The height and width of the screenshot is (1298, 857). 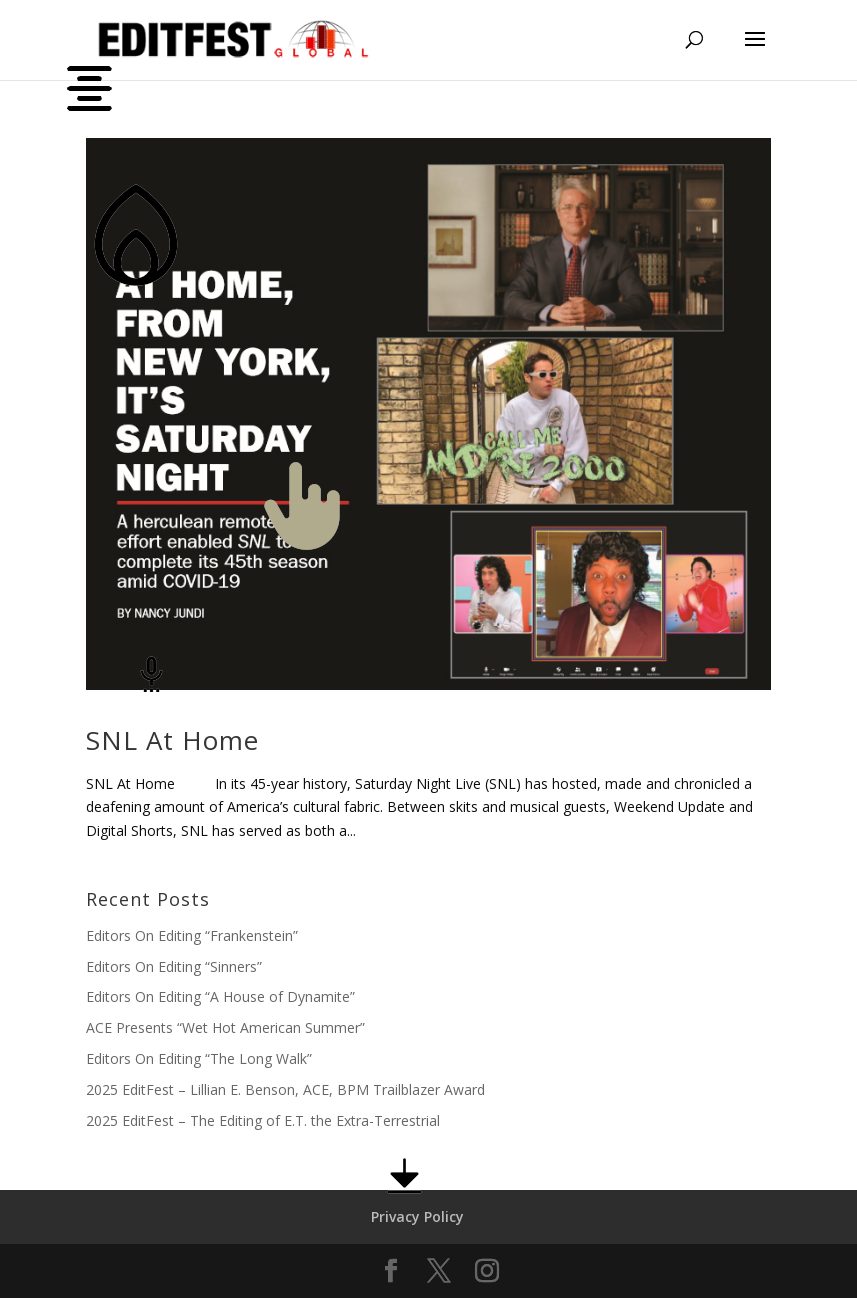 What do you see at coordinates (89, 88) in the screenshot?
I see `center align text` at bounding box center [89, 88].